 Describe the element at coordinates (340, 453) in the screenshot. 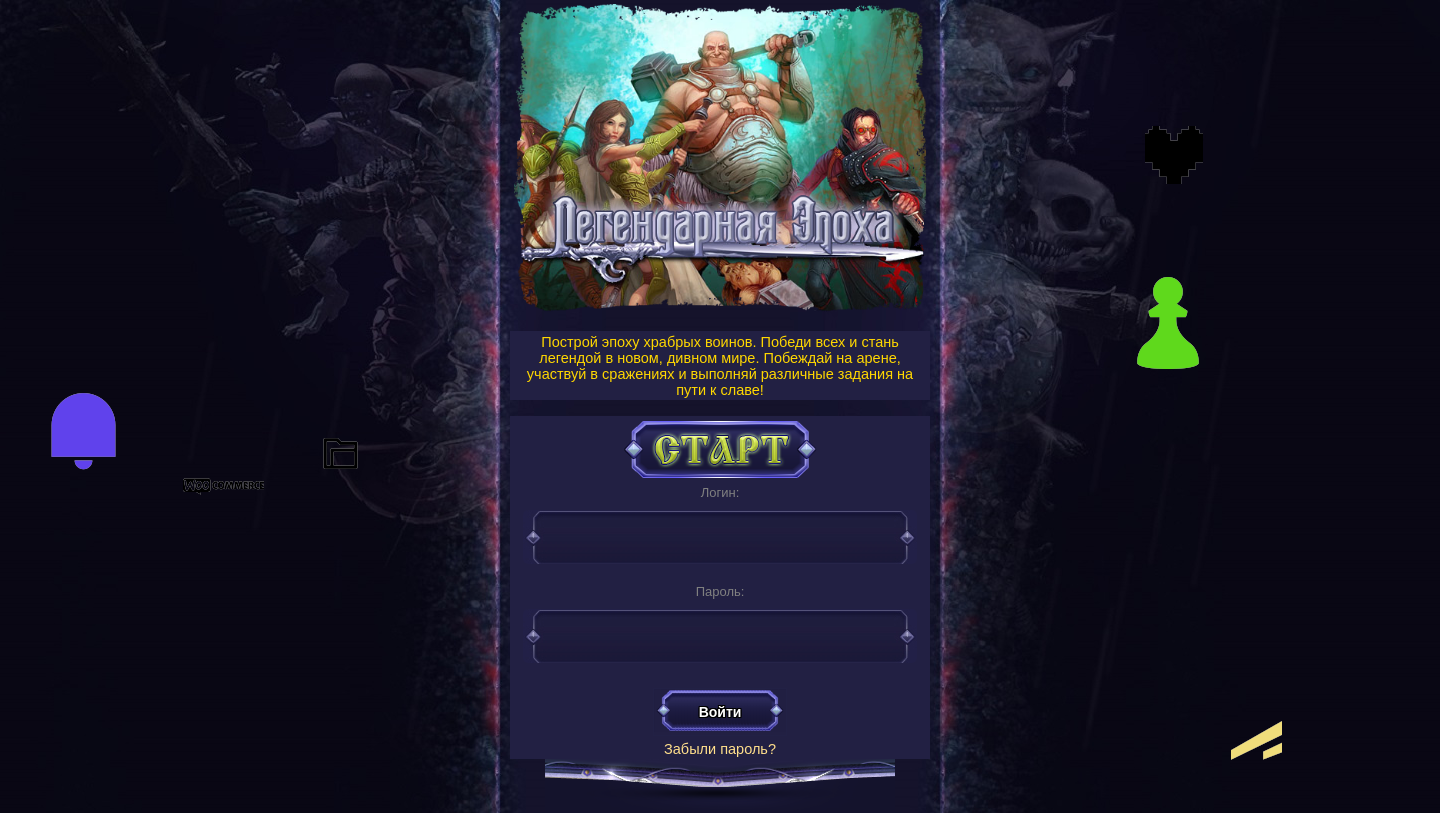

I see `open folder to view files` at that location.